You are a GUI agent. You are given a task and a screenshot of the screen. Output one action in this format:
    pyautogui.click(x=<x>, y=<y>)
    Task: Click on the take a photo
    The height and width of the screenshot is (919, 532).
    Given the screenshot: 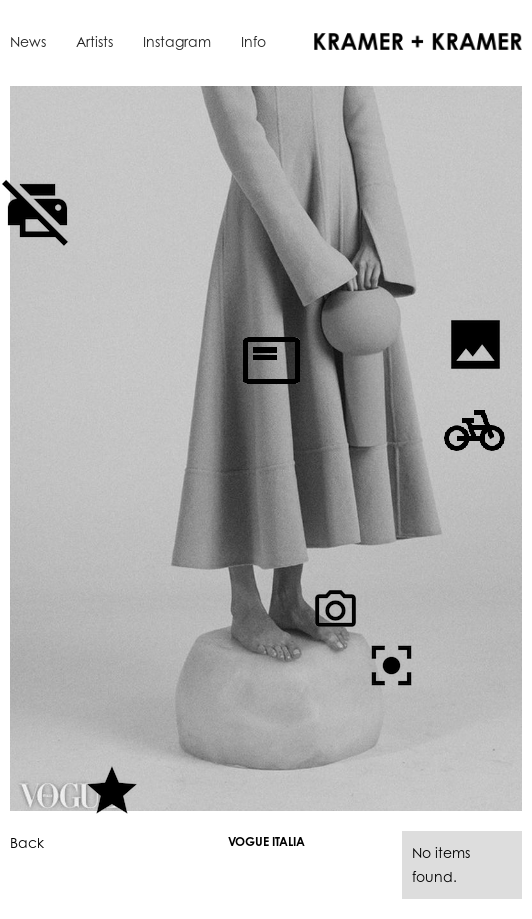 What is the action you would take?
    pyautogui.click(x=335, y=610)
    